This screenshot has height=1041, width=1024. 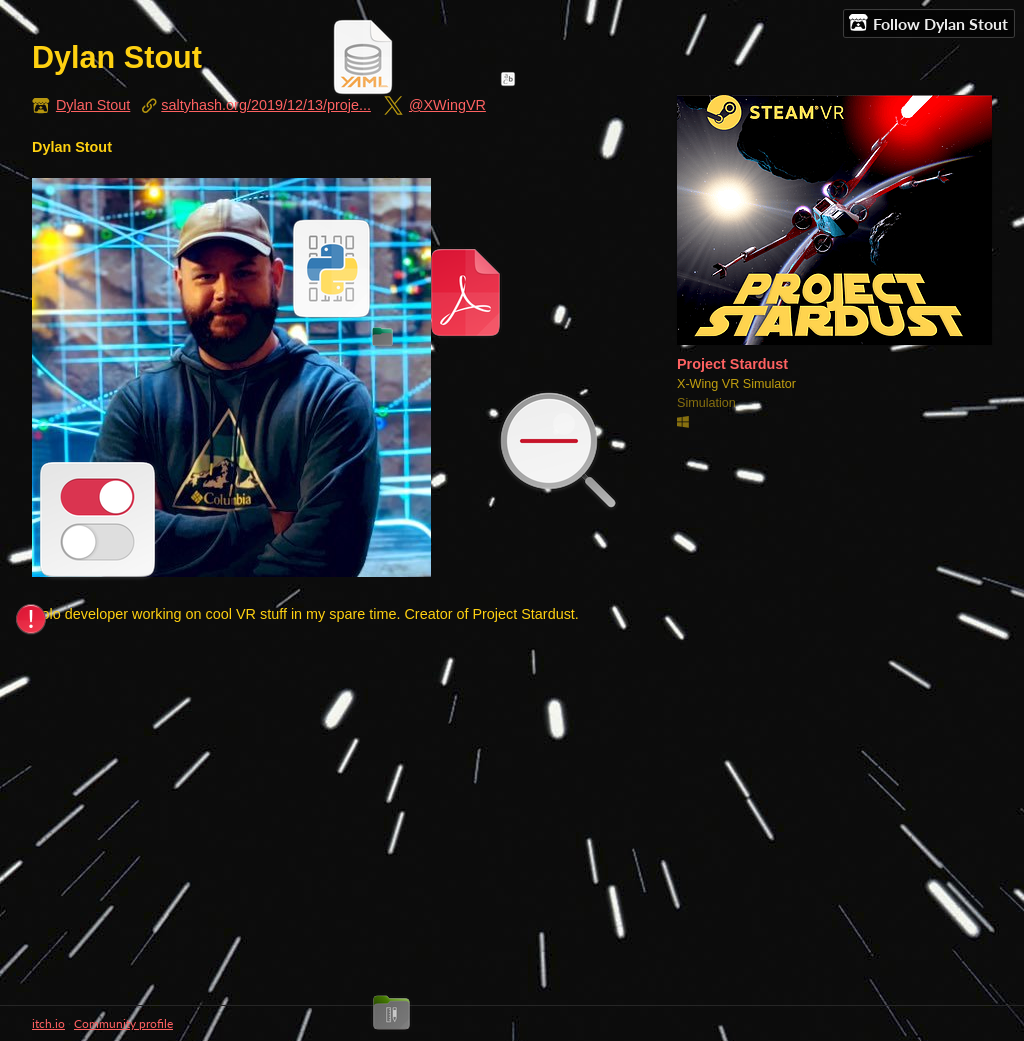 I want to click on zoom out to see more content, so click(x=557, y=449).